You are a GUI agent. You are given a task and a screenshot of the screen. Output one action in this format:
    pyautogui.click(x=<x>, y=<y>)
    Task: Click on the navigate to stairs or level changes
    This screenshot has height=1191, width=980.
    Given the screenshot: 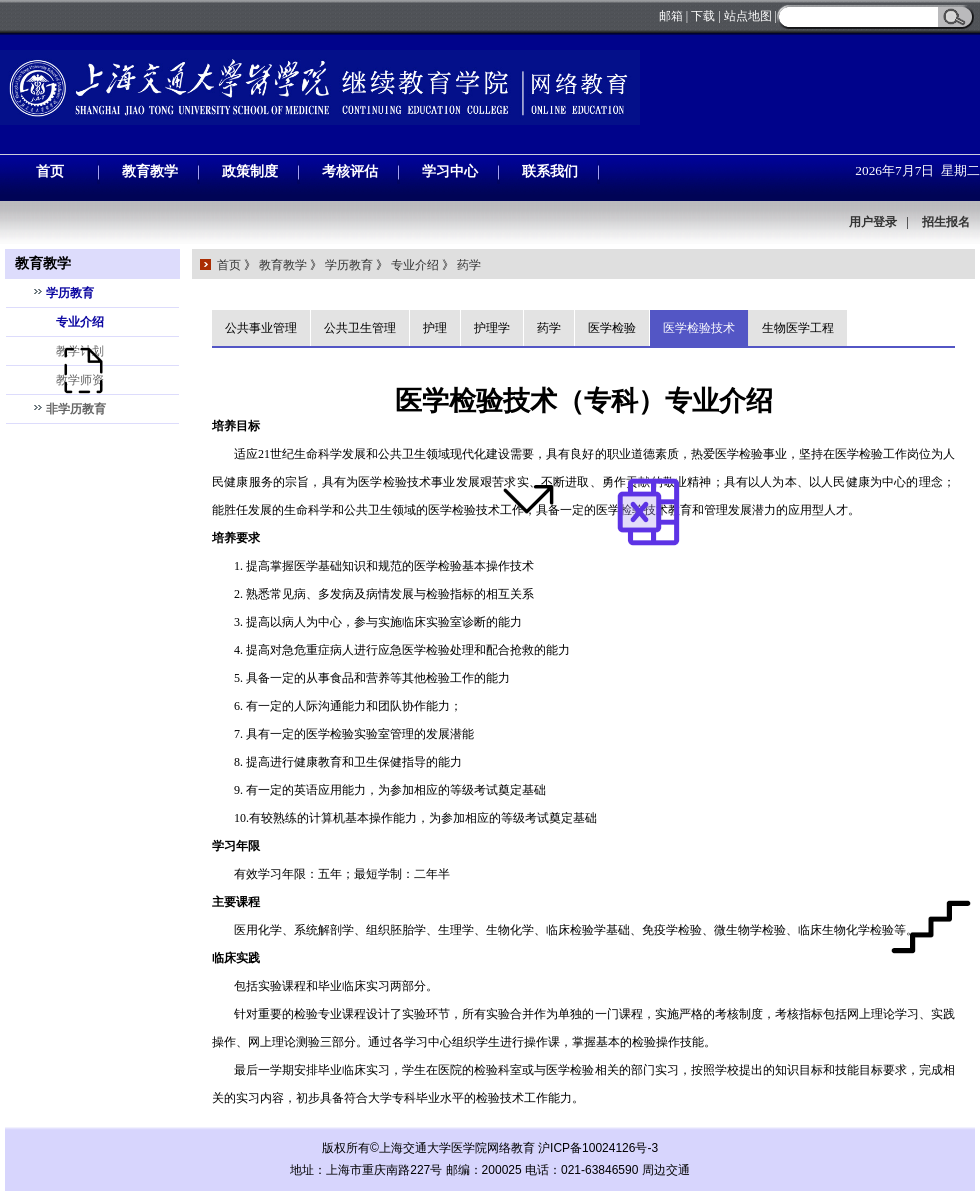 What is the action you would take?
    pyautogui.click(x=931, y=927)
    